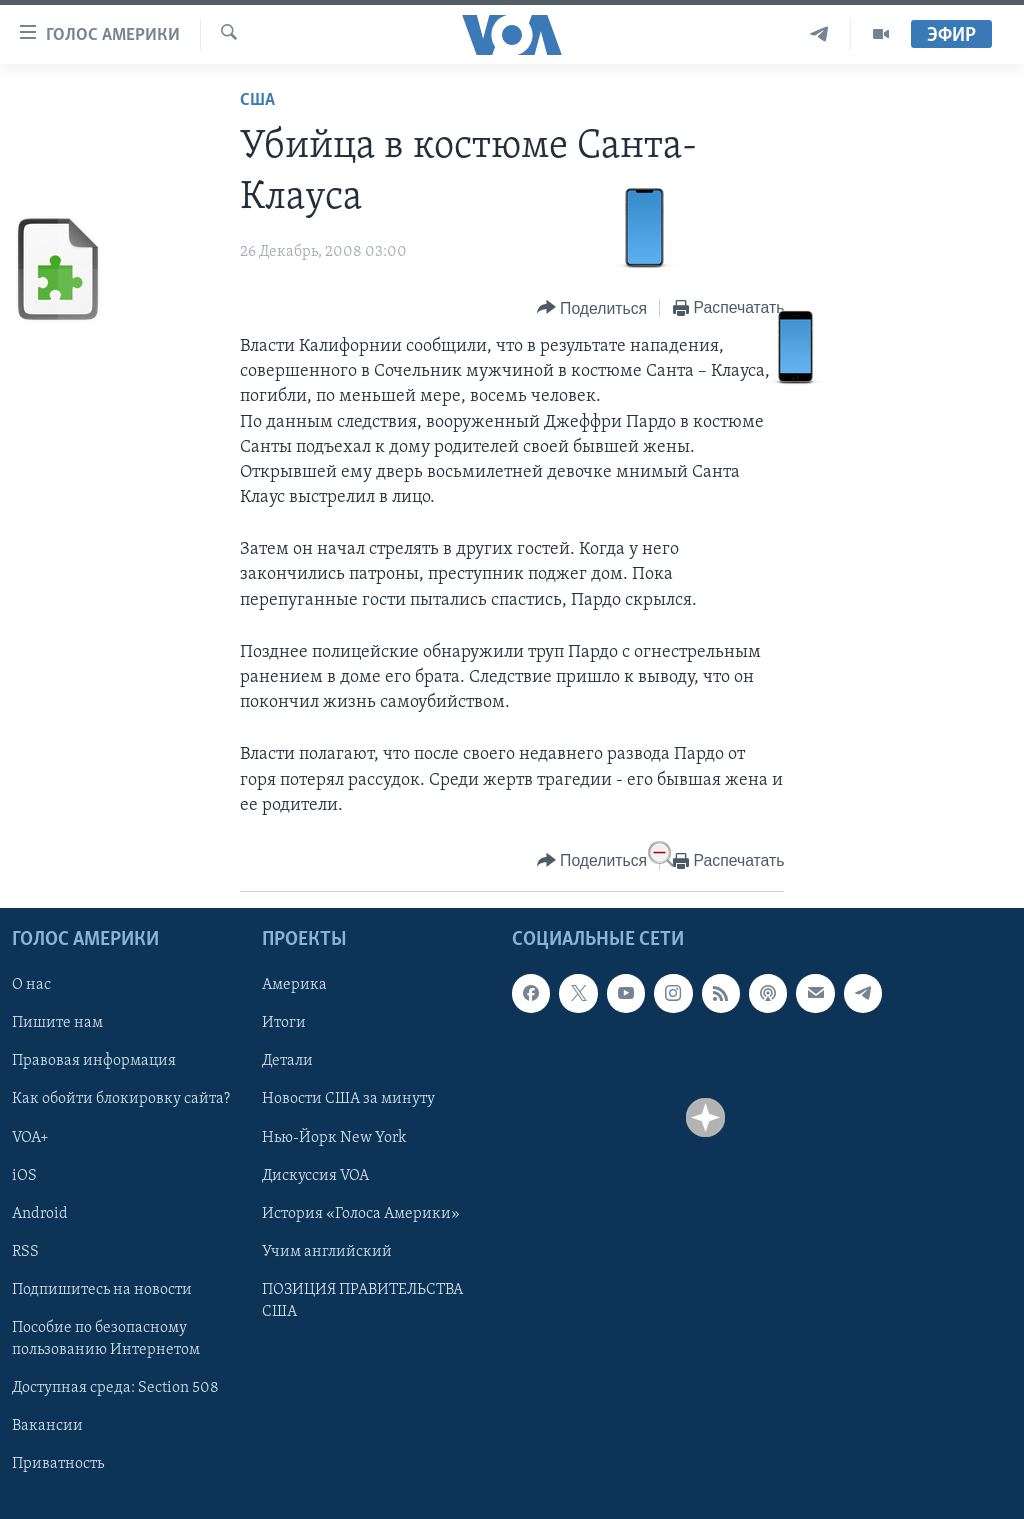 The image size is (1024, 1519). I want to click on iPhone XS Max device icon, so click(644, 228).